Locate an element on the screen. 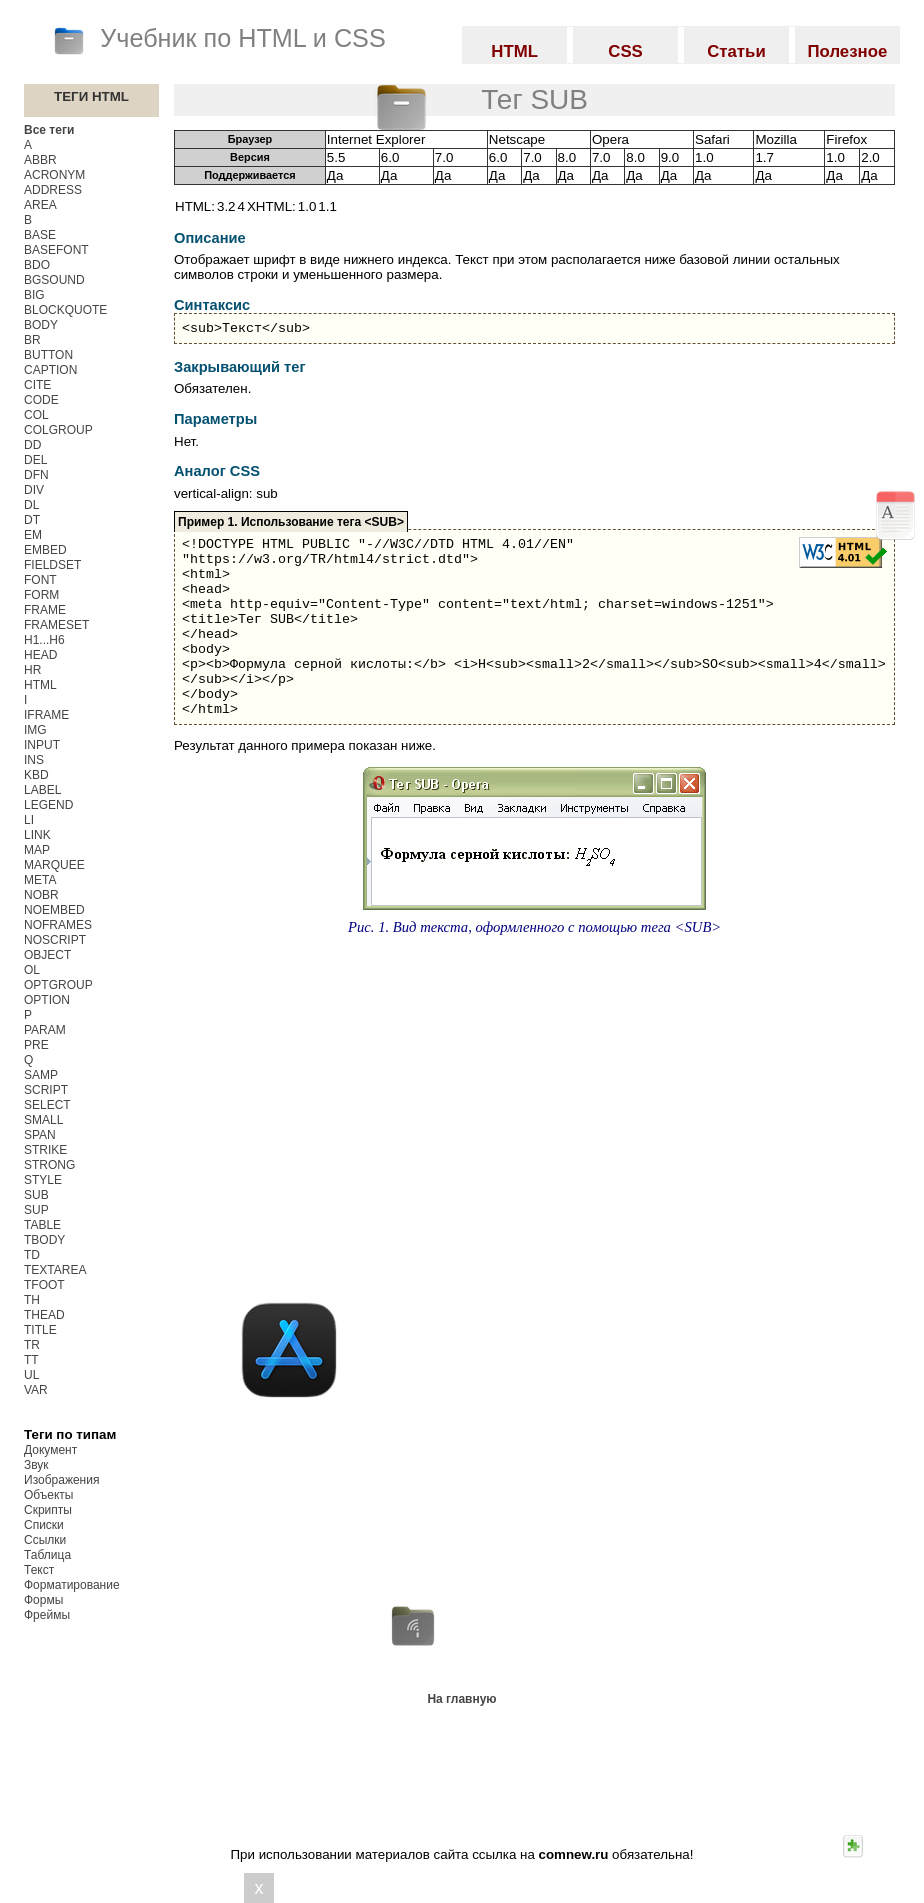  open the app store connect or developer tools is located at coordinates (289, 1350).